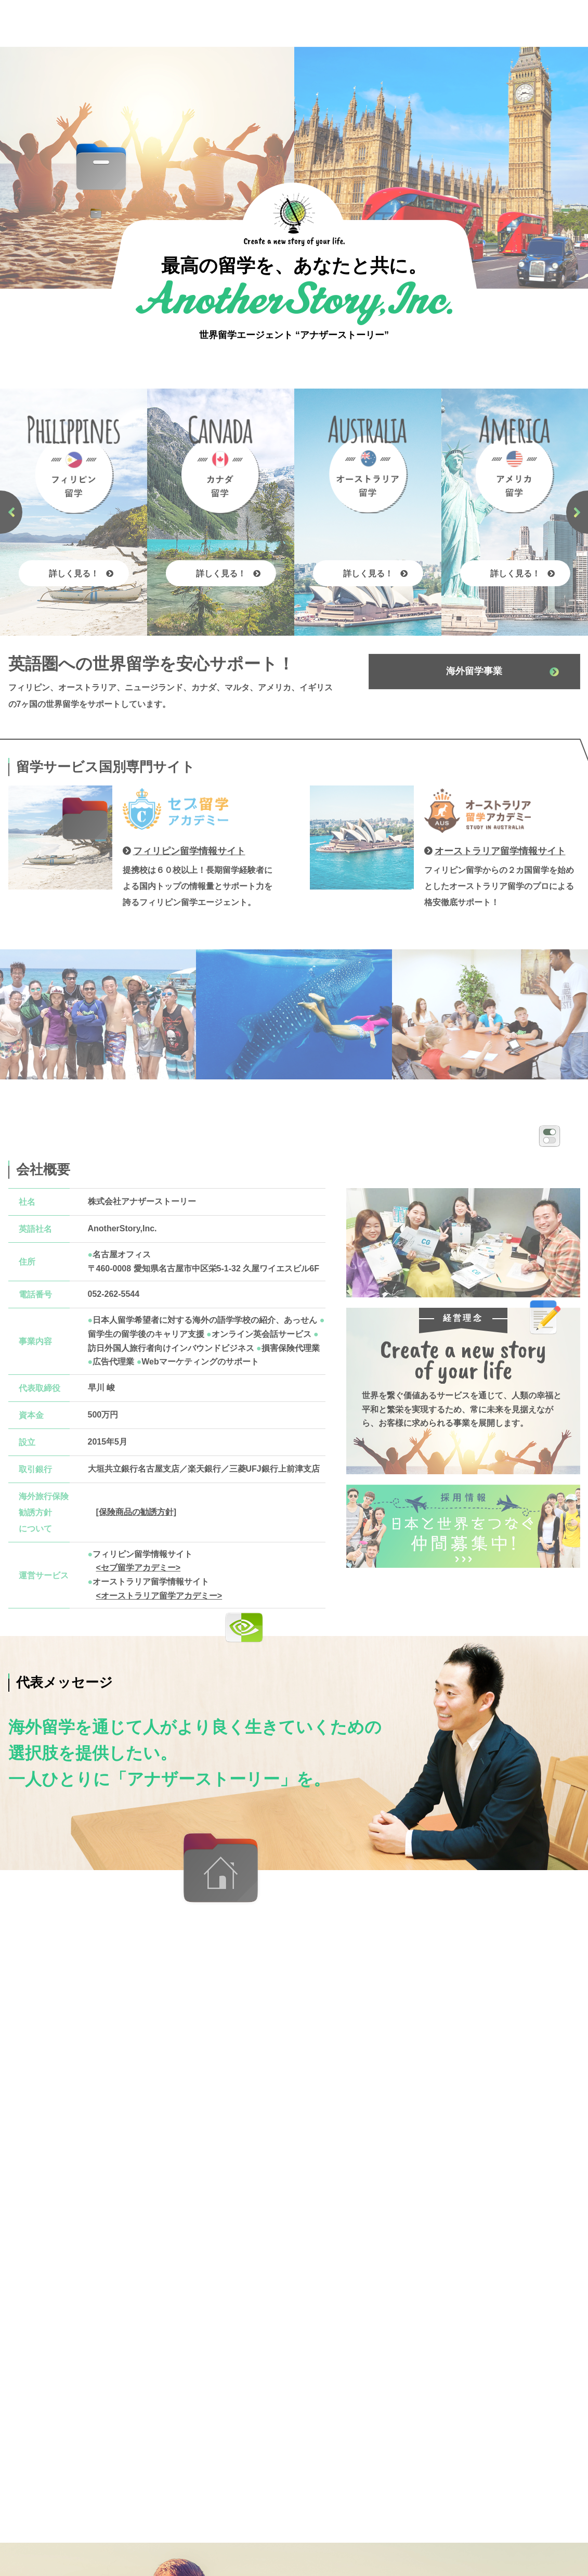  I want to click on open the nautilus file manager, so click(101, 166).